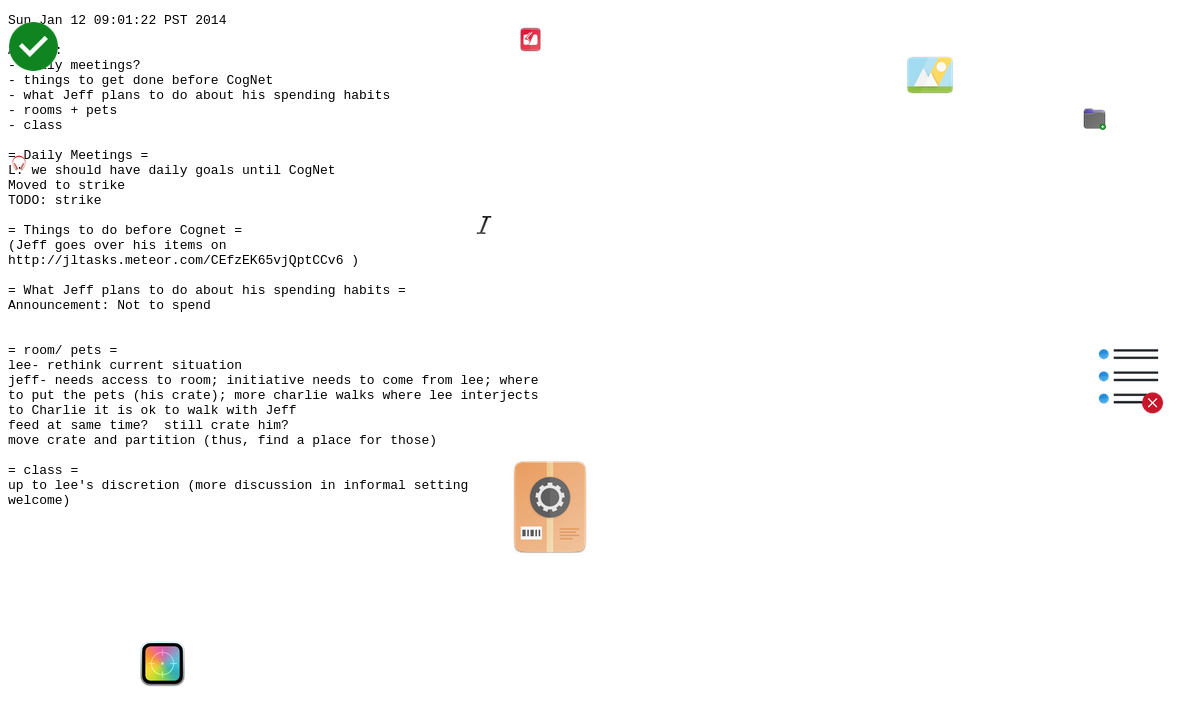 This screenshot has height=720, width=1183. I want to click on indicates a postscript (.ps) or .eps file type, so click(530, 39).